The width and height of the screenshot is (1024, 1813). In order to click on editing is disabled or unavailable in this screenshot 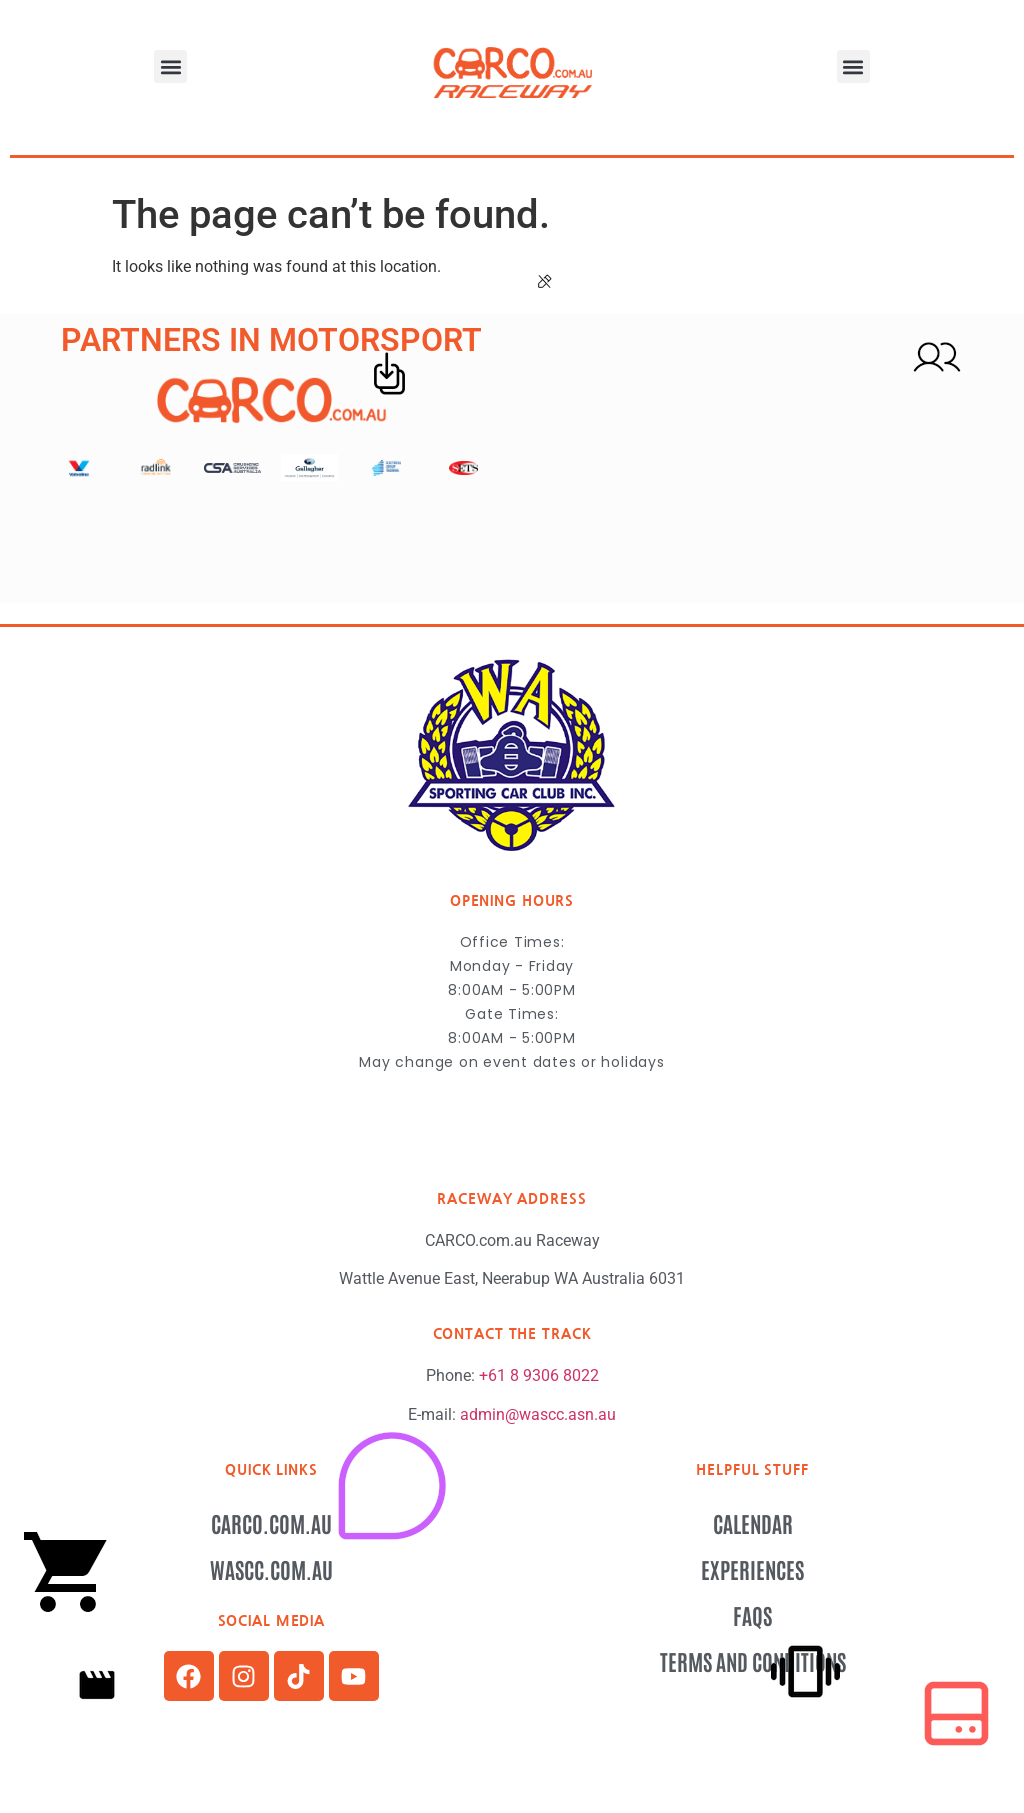, I will do `click(544, 281)`.